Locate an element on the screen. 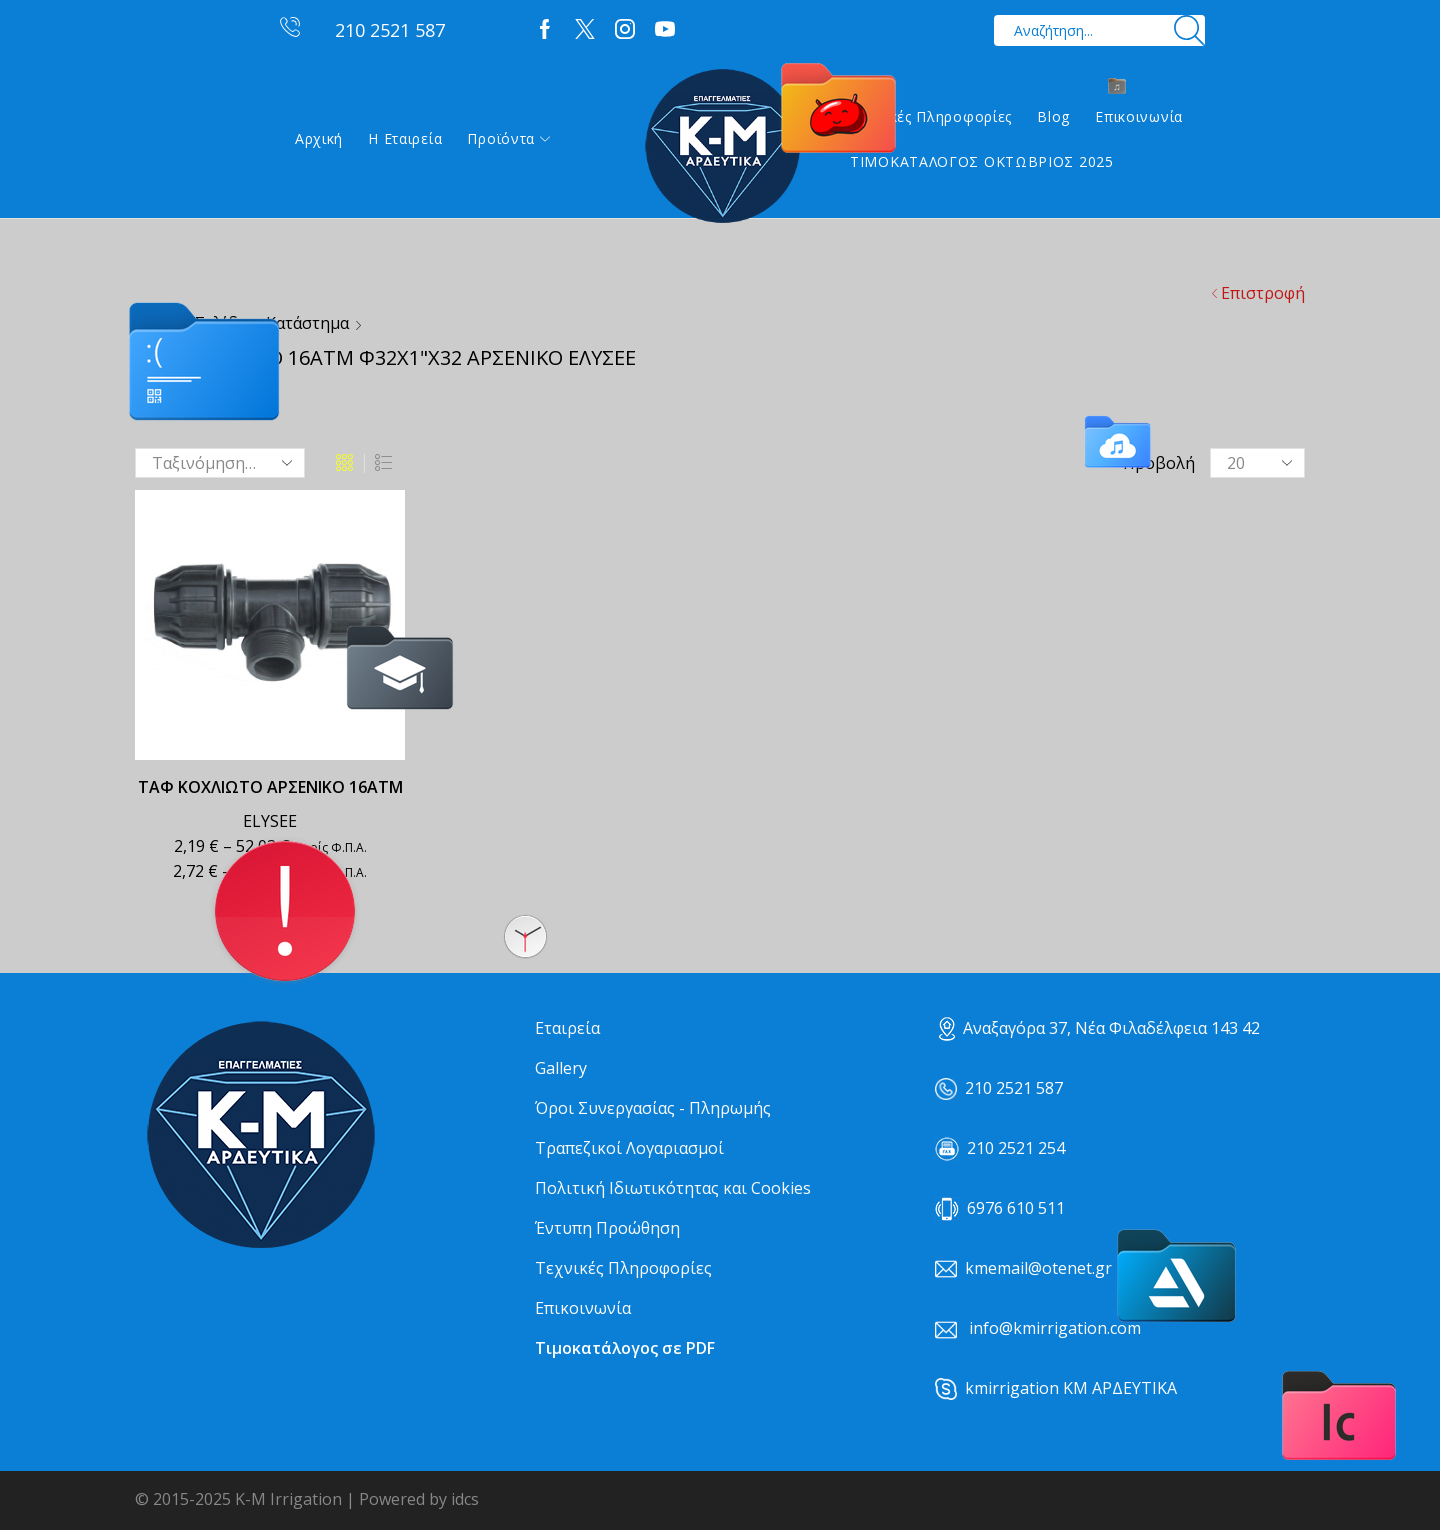 Image resolution: width=1440 pixels, height=1530 pixels. access date and time settings is located at coordinates (525, 936).